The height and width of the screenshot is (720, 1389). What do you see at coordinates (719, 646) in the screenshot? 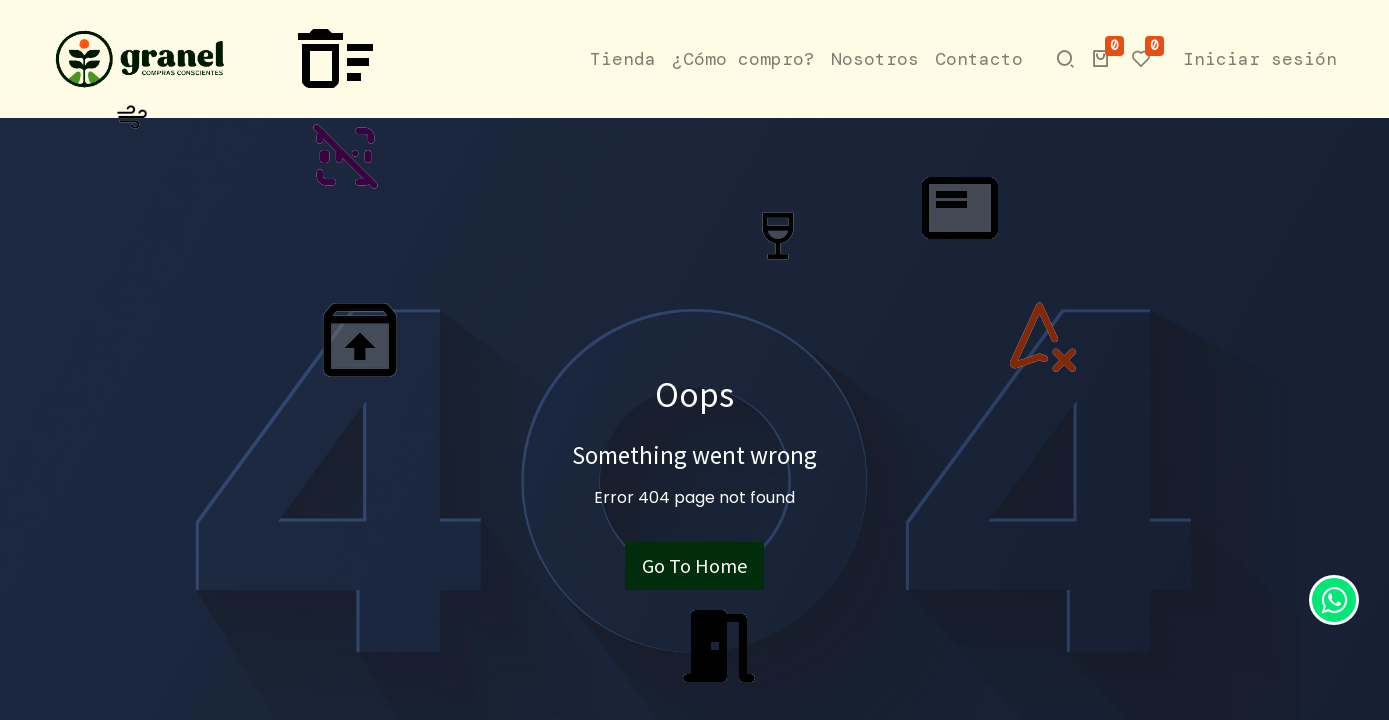
I see `enter or access a meeting room` at bounding box center [719, 646].